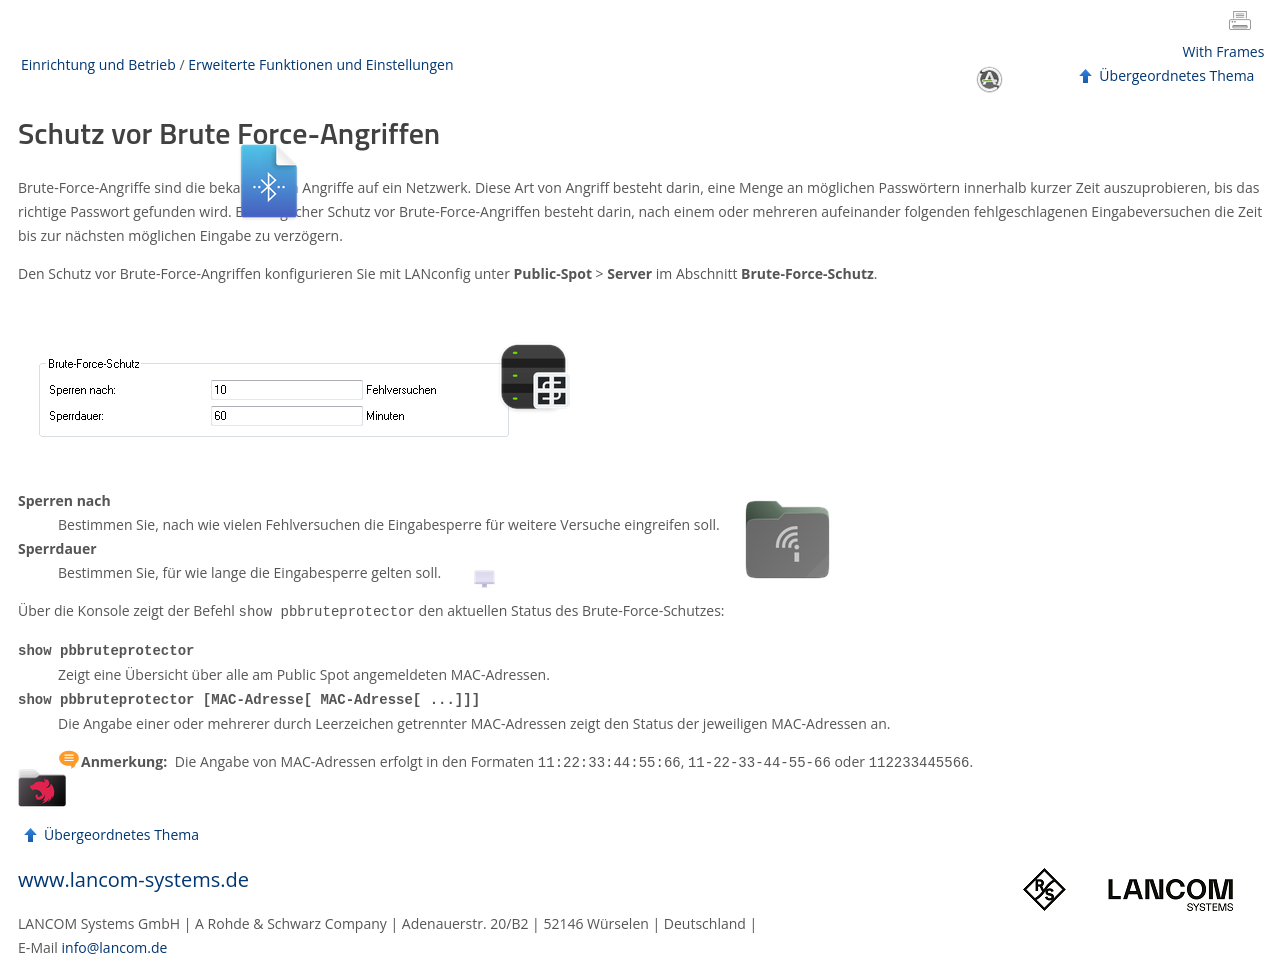 This screenshot has width=1280, height=970. What do you see at coordinates (534, 378) in the screenshot?
I see `configure windows file sharing preferences` at bounding box center [534, 378].